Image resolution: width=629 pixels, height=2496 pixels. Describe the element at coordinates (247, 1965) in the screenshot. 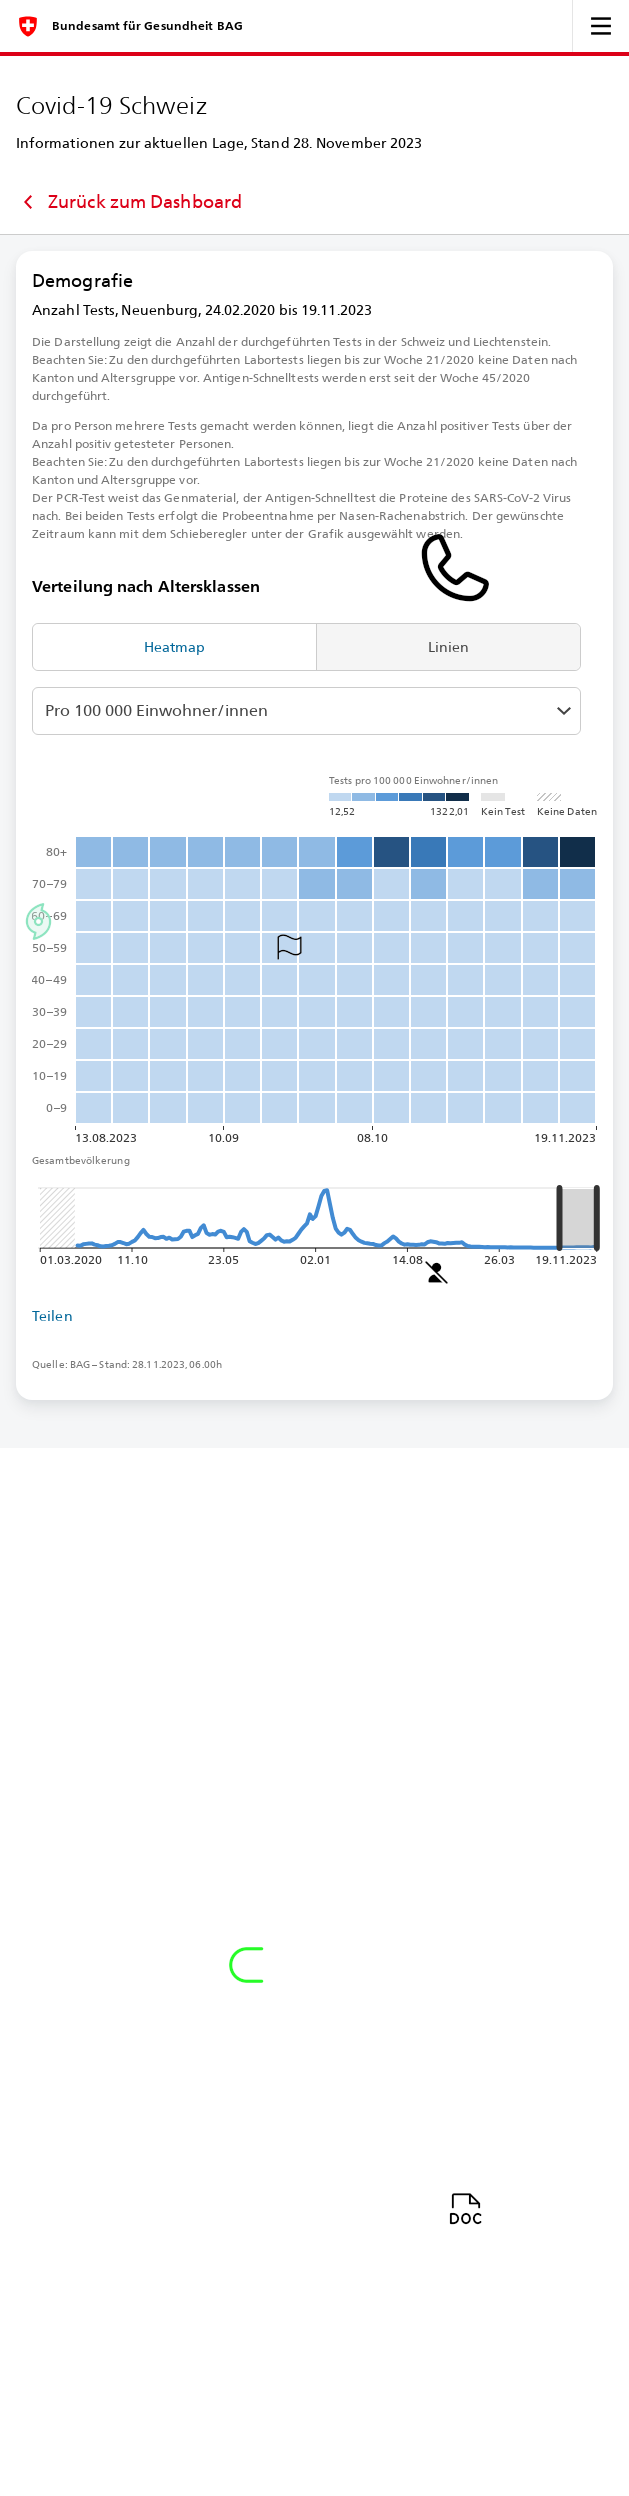

I see `indicates a proper subset relationship in mathematical notation` at that location.